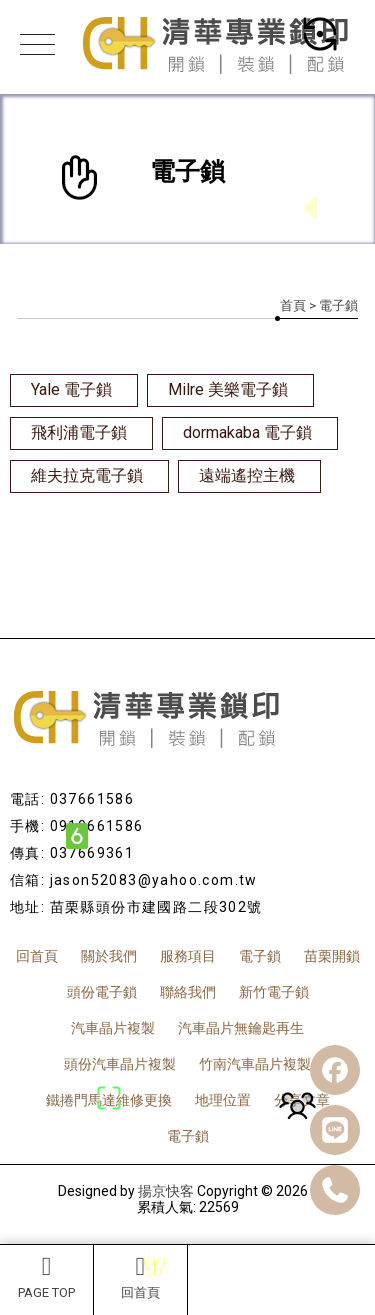  What do you see at coordinates (320, 34) in the screenshot?
I see `refresh or sync with status indicator` at bounding box center [320, 34].